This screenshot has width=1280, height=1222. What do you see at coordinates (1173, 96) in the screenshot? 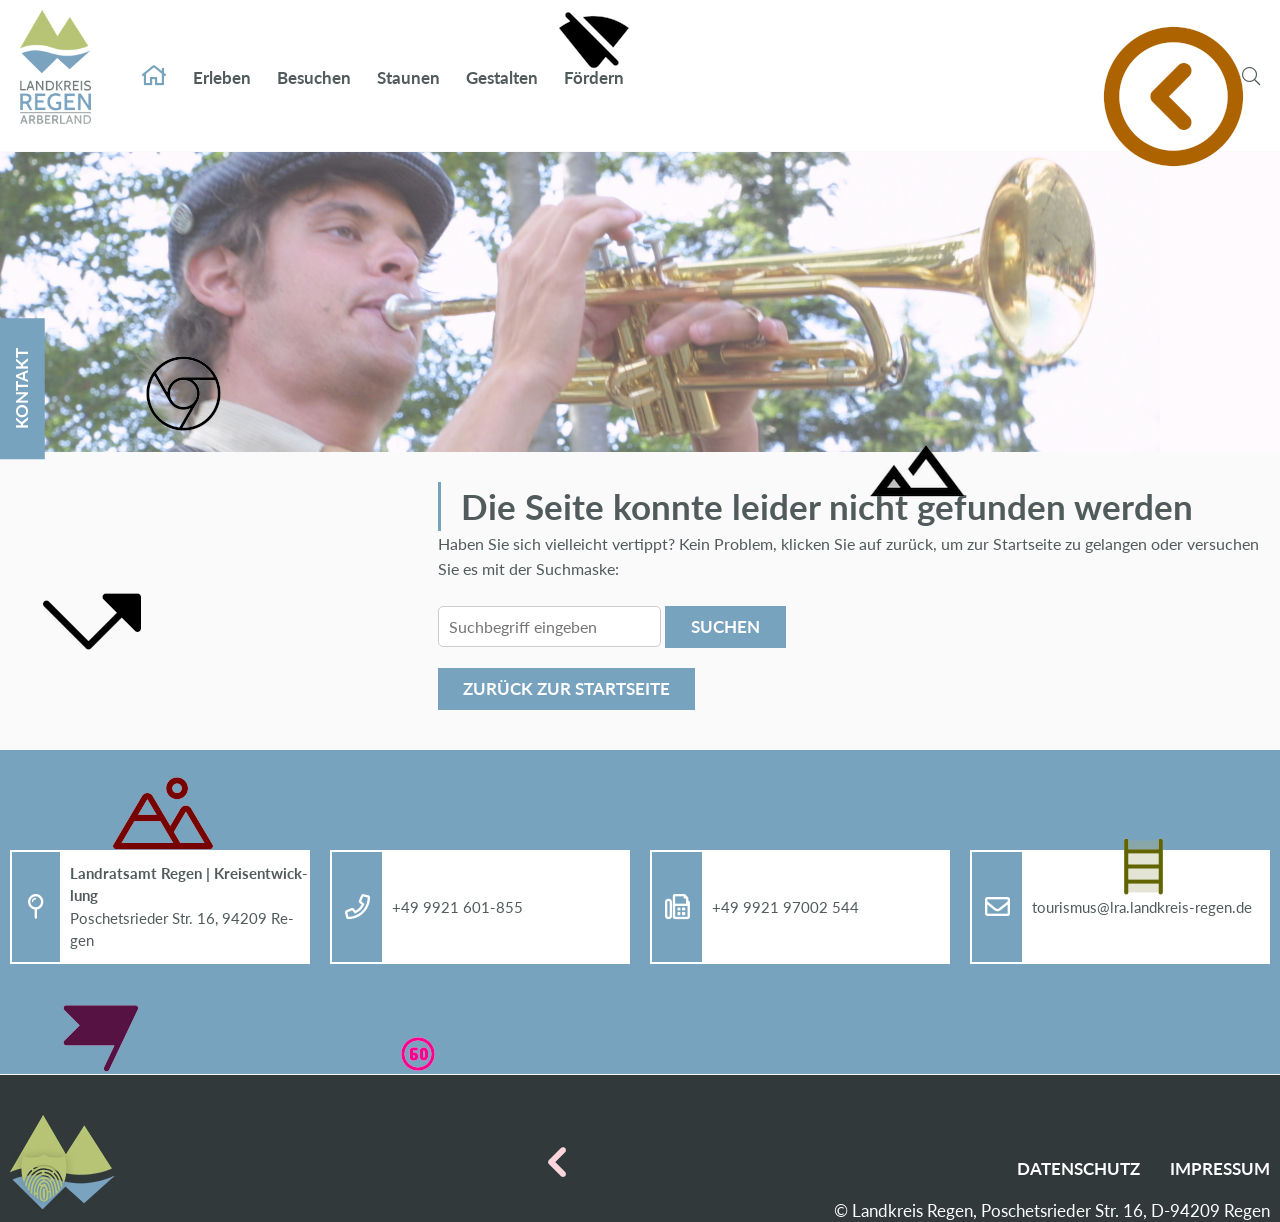
I see `go back to the previous screen` at bounding box center [1173, 96].